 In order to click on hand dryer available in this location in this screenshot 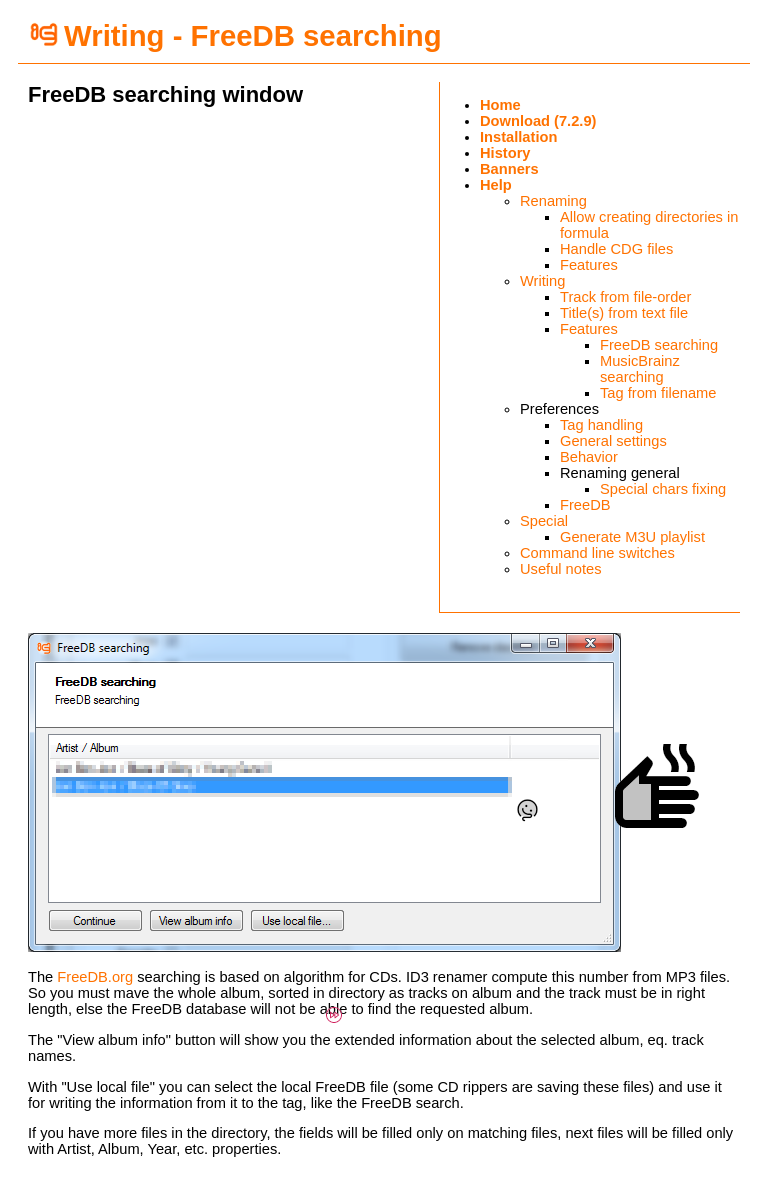, I will do `click(659, 784)`.